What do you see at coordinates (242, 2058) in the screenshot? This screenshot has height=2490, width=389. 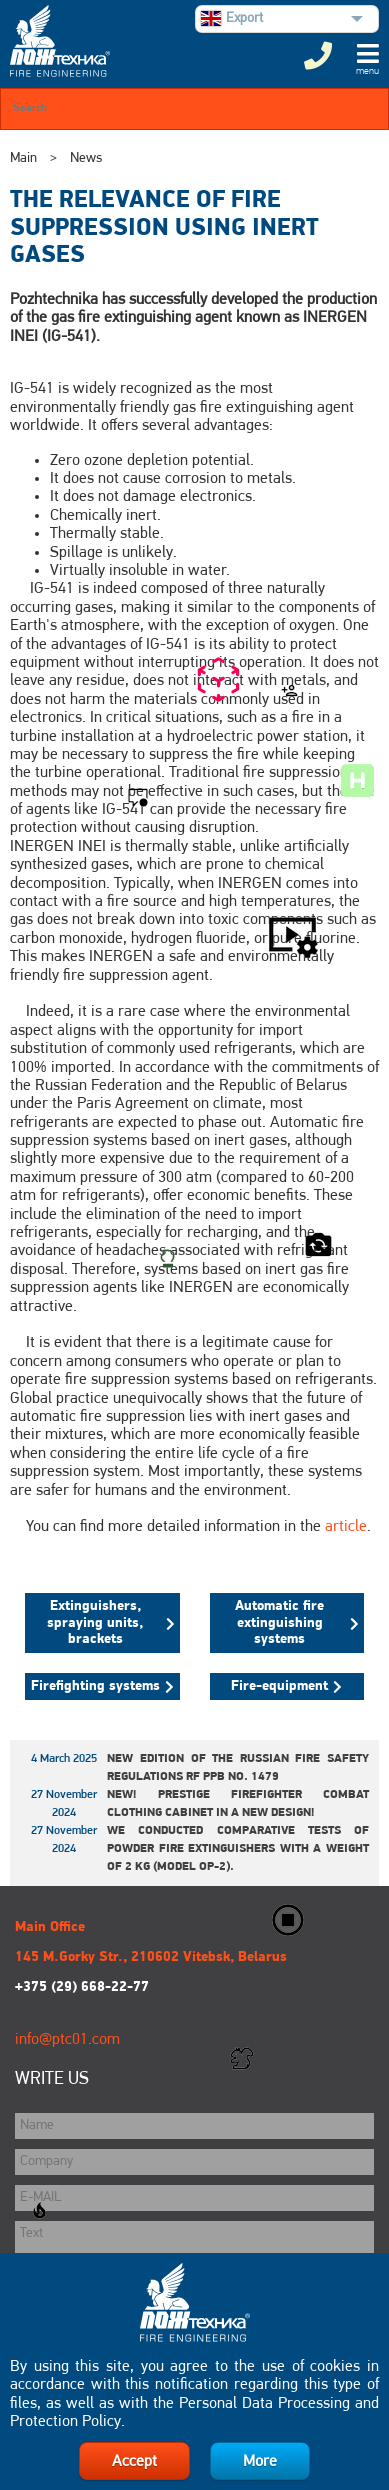 I see `access squirrel version control settings` at bounding box center [242, 2058].